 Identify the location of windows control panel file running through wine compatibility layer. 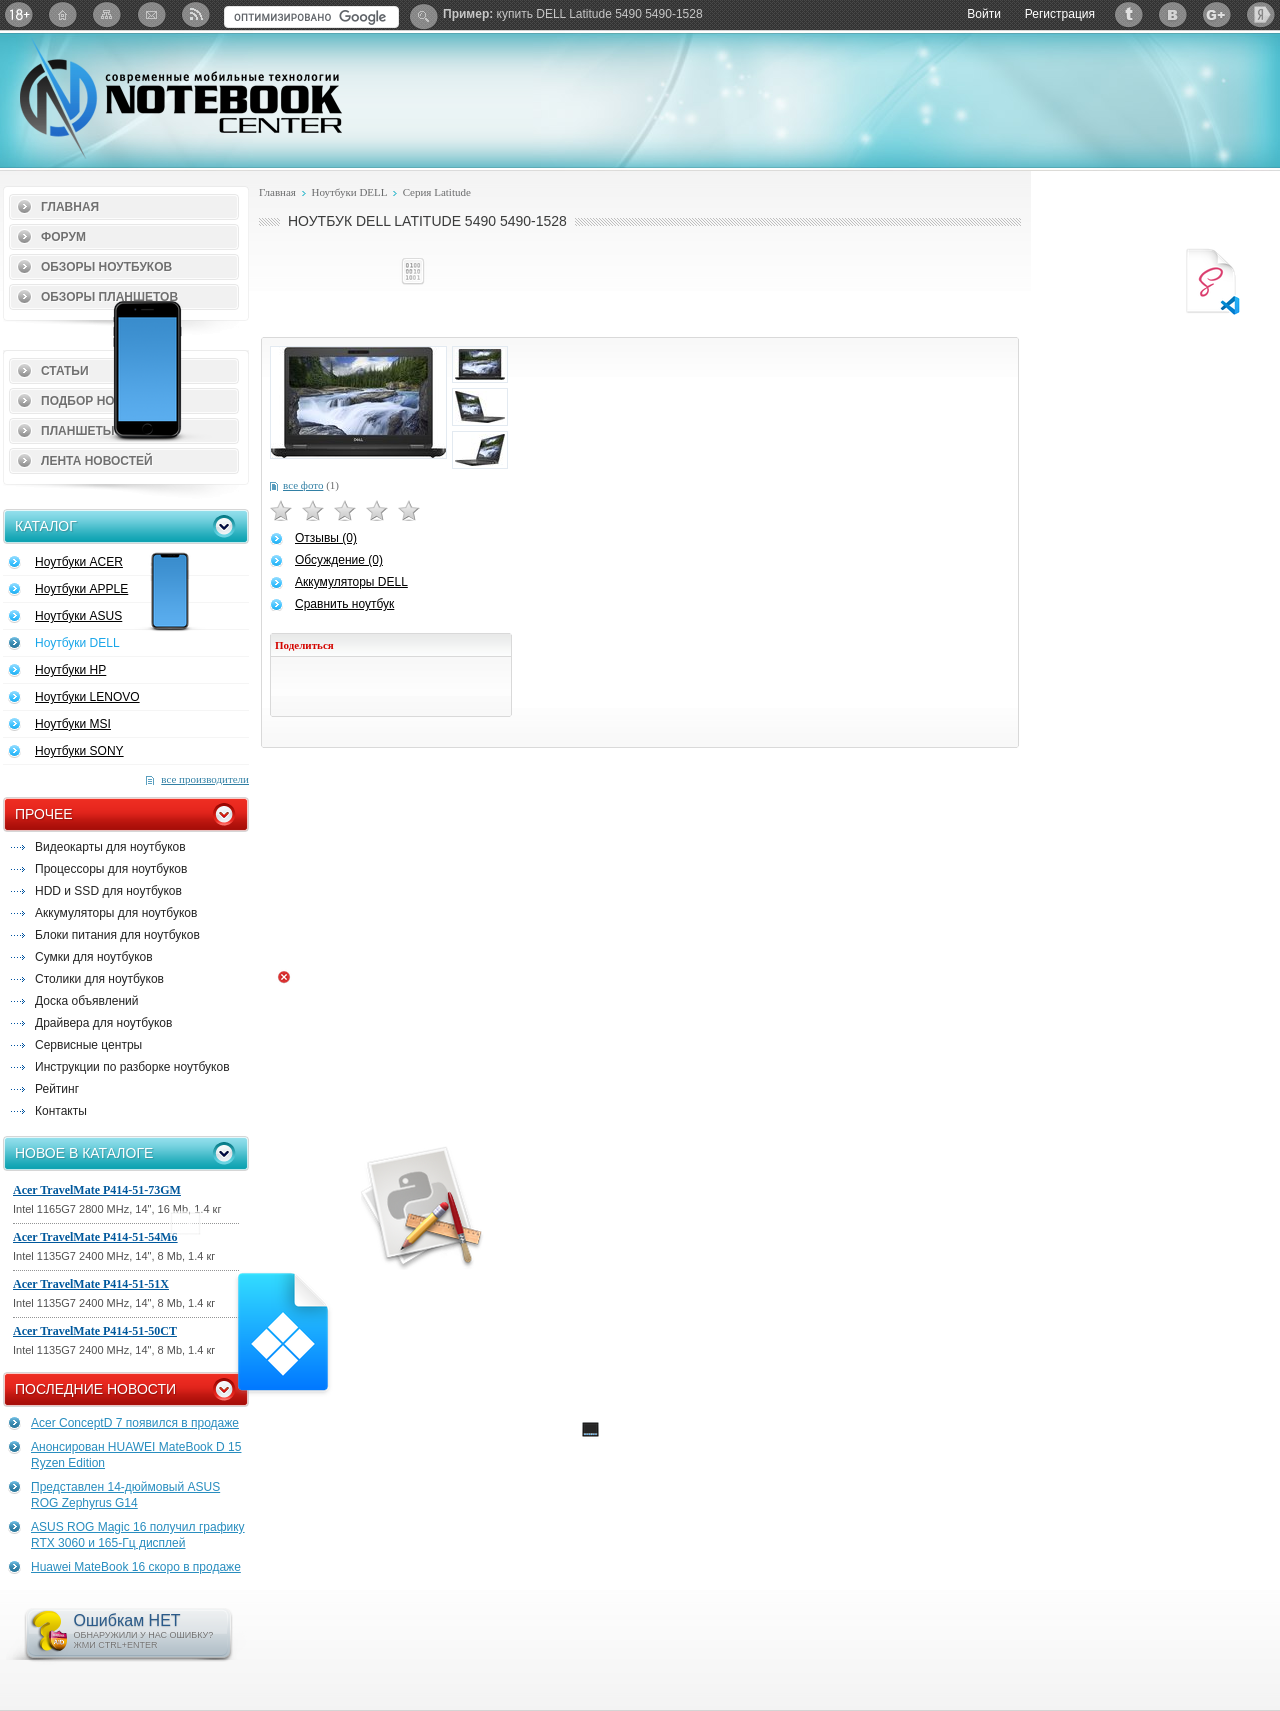
(283, 1334).